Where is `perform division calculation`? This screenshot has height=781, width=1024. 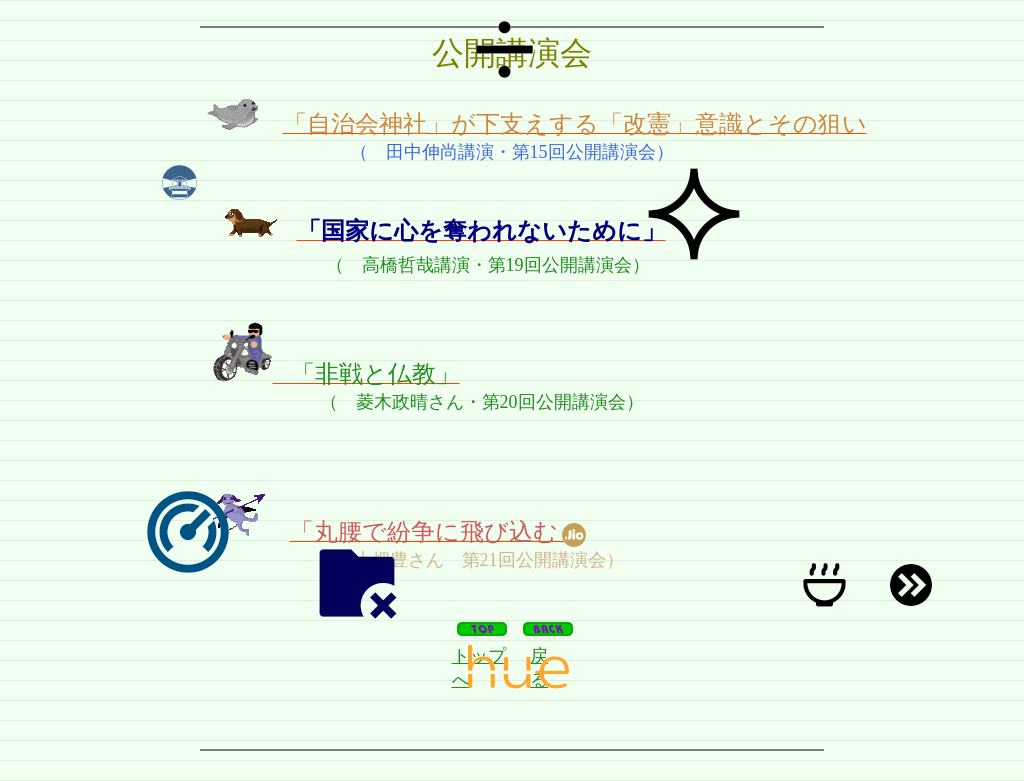 perform division calculation is located at coordinates (504, 49).